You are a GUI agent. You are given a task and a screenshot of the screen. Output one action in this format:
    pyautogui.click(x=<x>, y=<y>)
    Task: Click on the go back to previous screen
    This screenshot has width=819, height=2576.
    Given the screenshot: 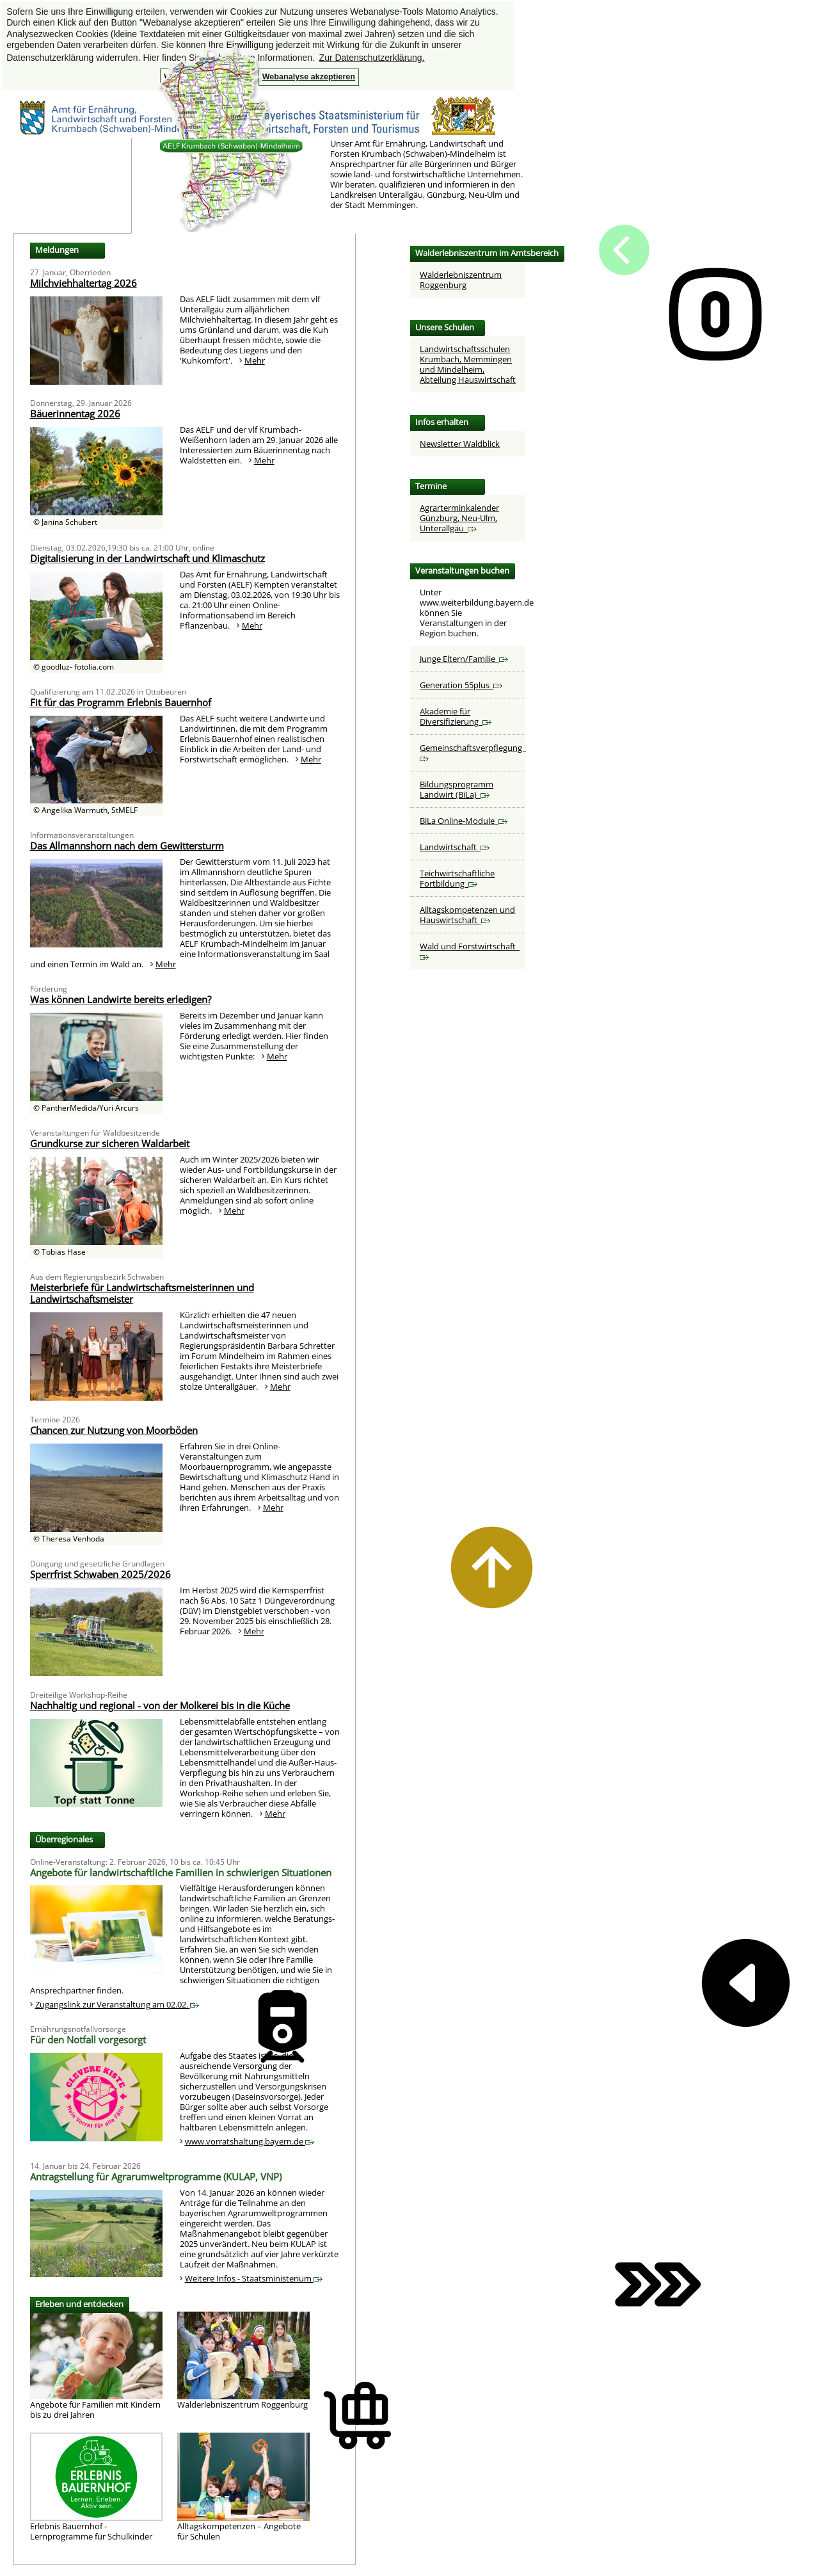 What is the action you would take?
    pyautogui.click(x=745, y=1983)
    